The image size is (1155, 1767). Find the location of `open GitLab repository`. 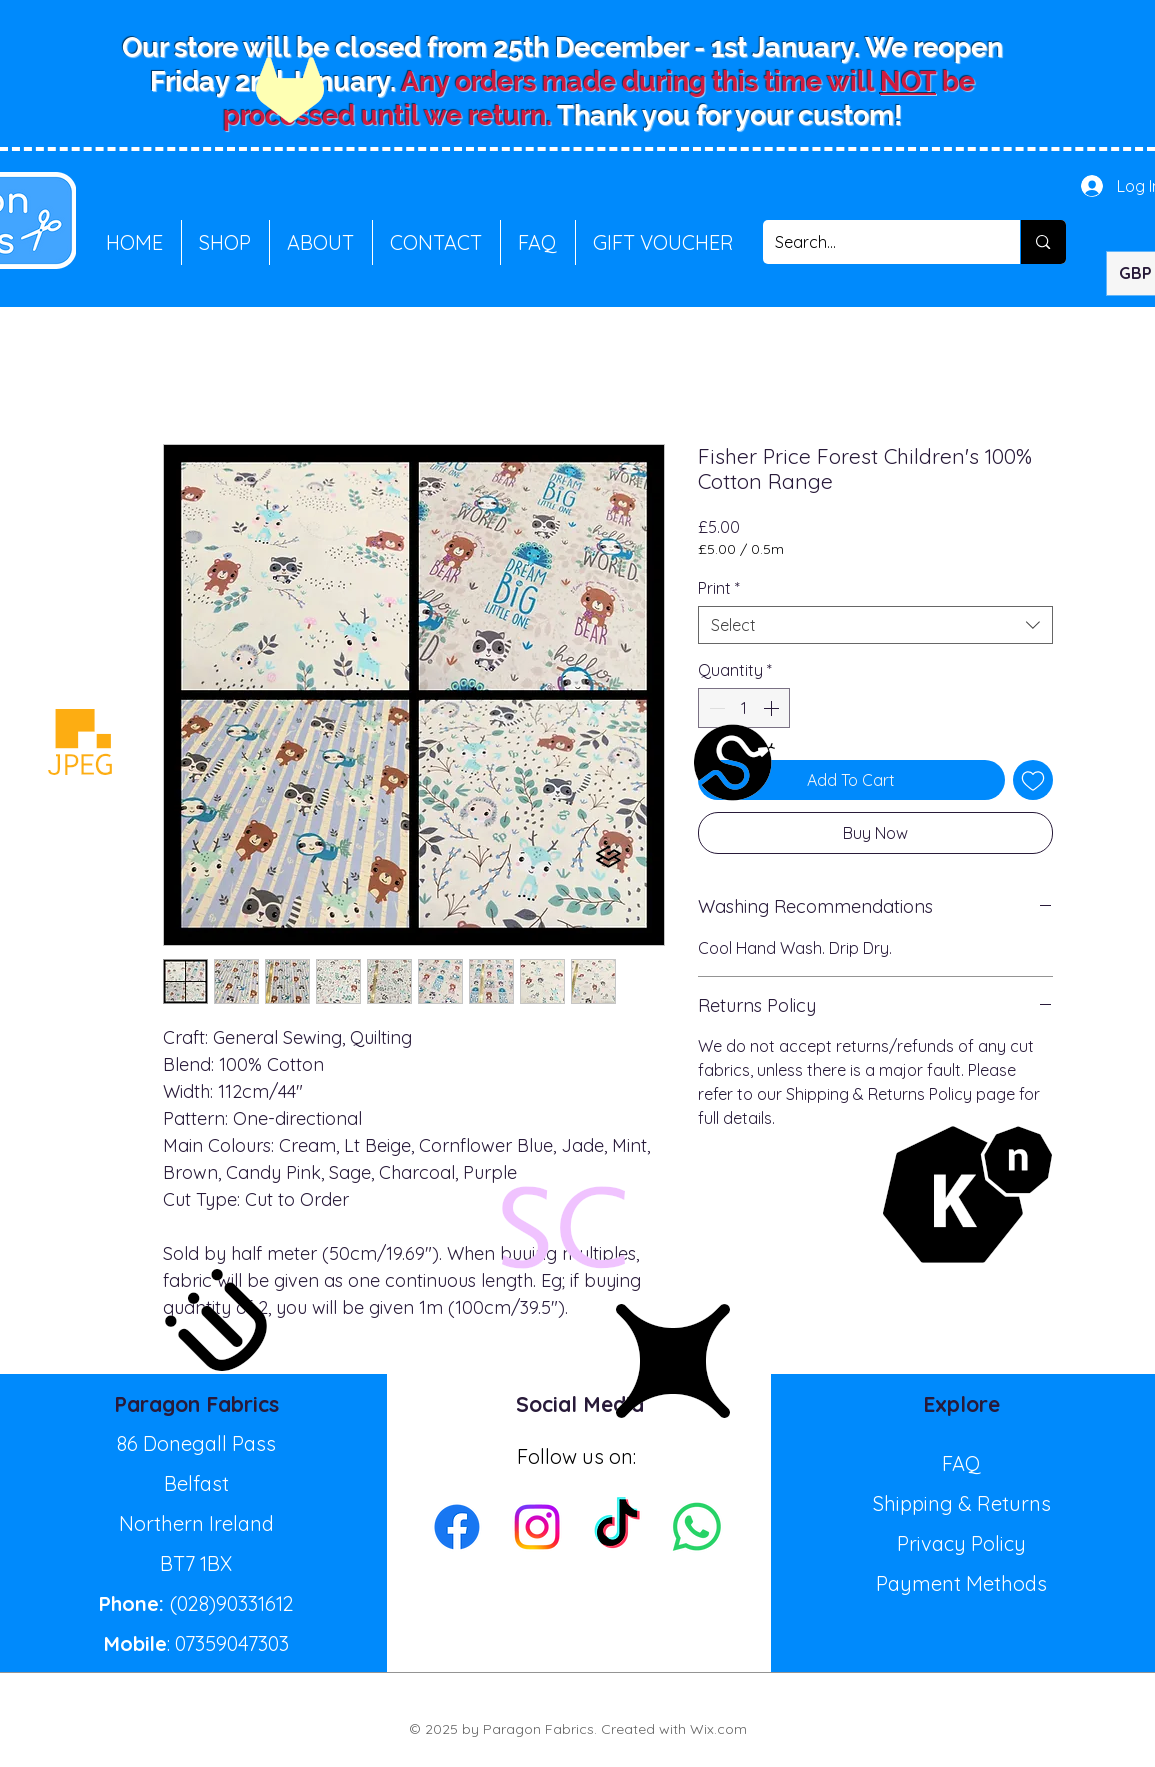

open GitLab repository is located at coordinates (290, 90).